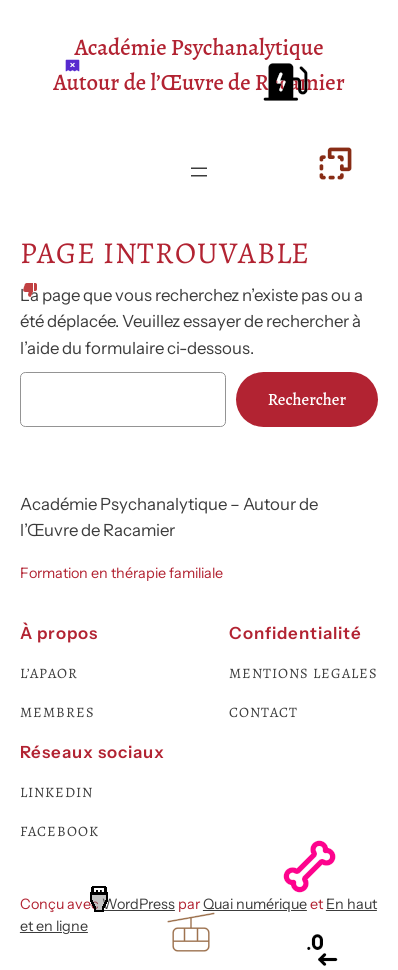 This screenshot has width=398, height=970. I want to click on decrease decimal places in number formatting, so click(323, 950).